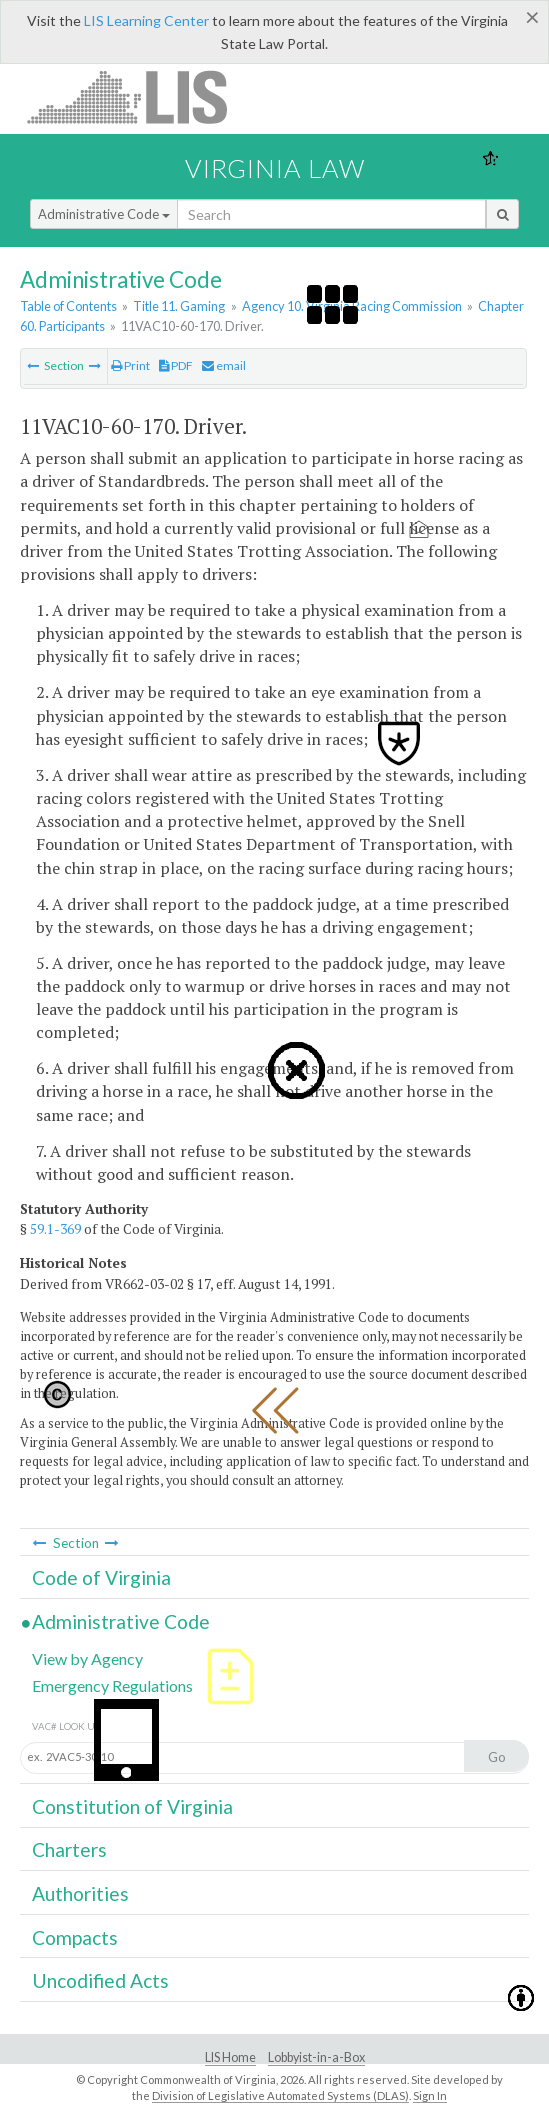 The height and width of the screenshot is (2120, 549). Describe the element at coordinates (296, 1070) in the screenshot. I see `dismiss or close a dialog` at that location.